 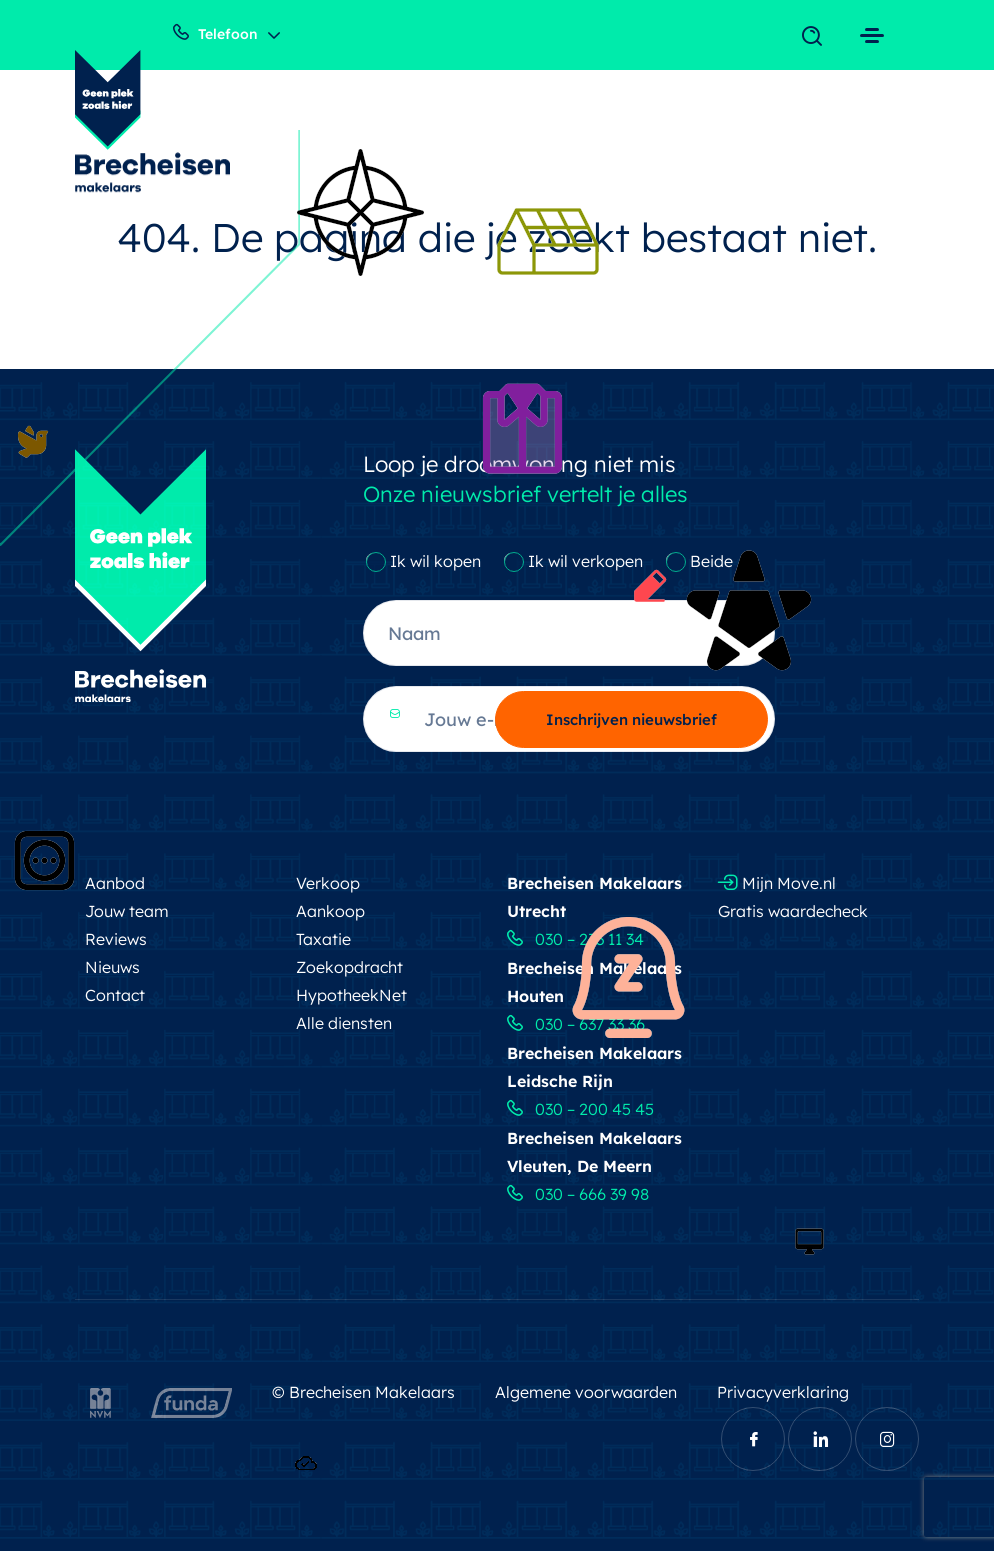 What do you see at coordinates (649, 586) in the screenshot?
I see `edit text or content` at bounding box center [649, 586].